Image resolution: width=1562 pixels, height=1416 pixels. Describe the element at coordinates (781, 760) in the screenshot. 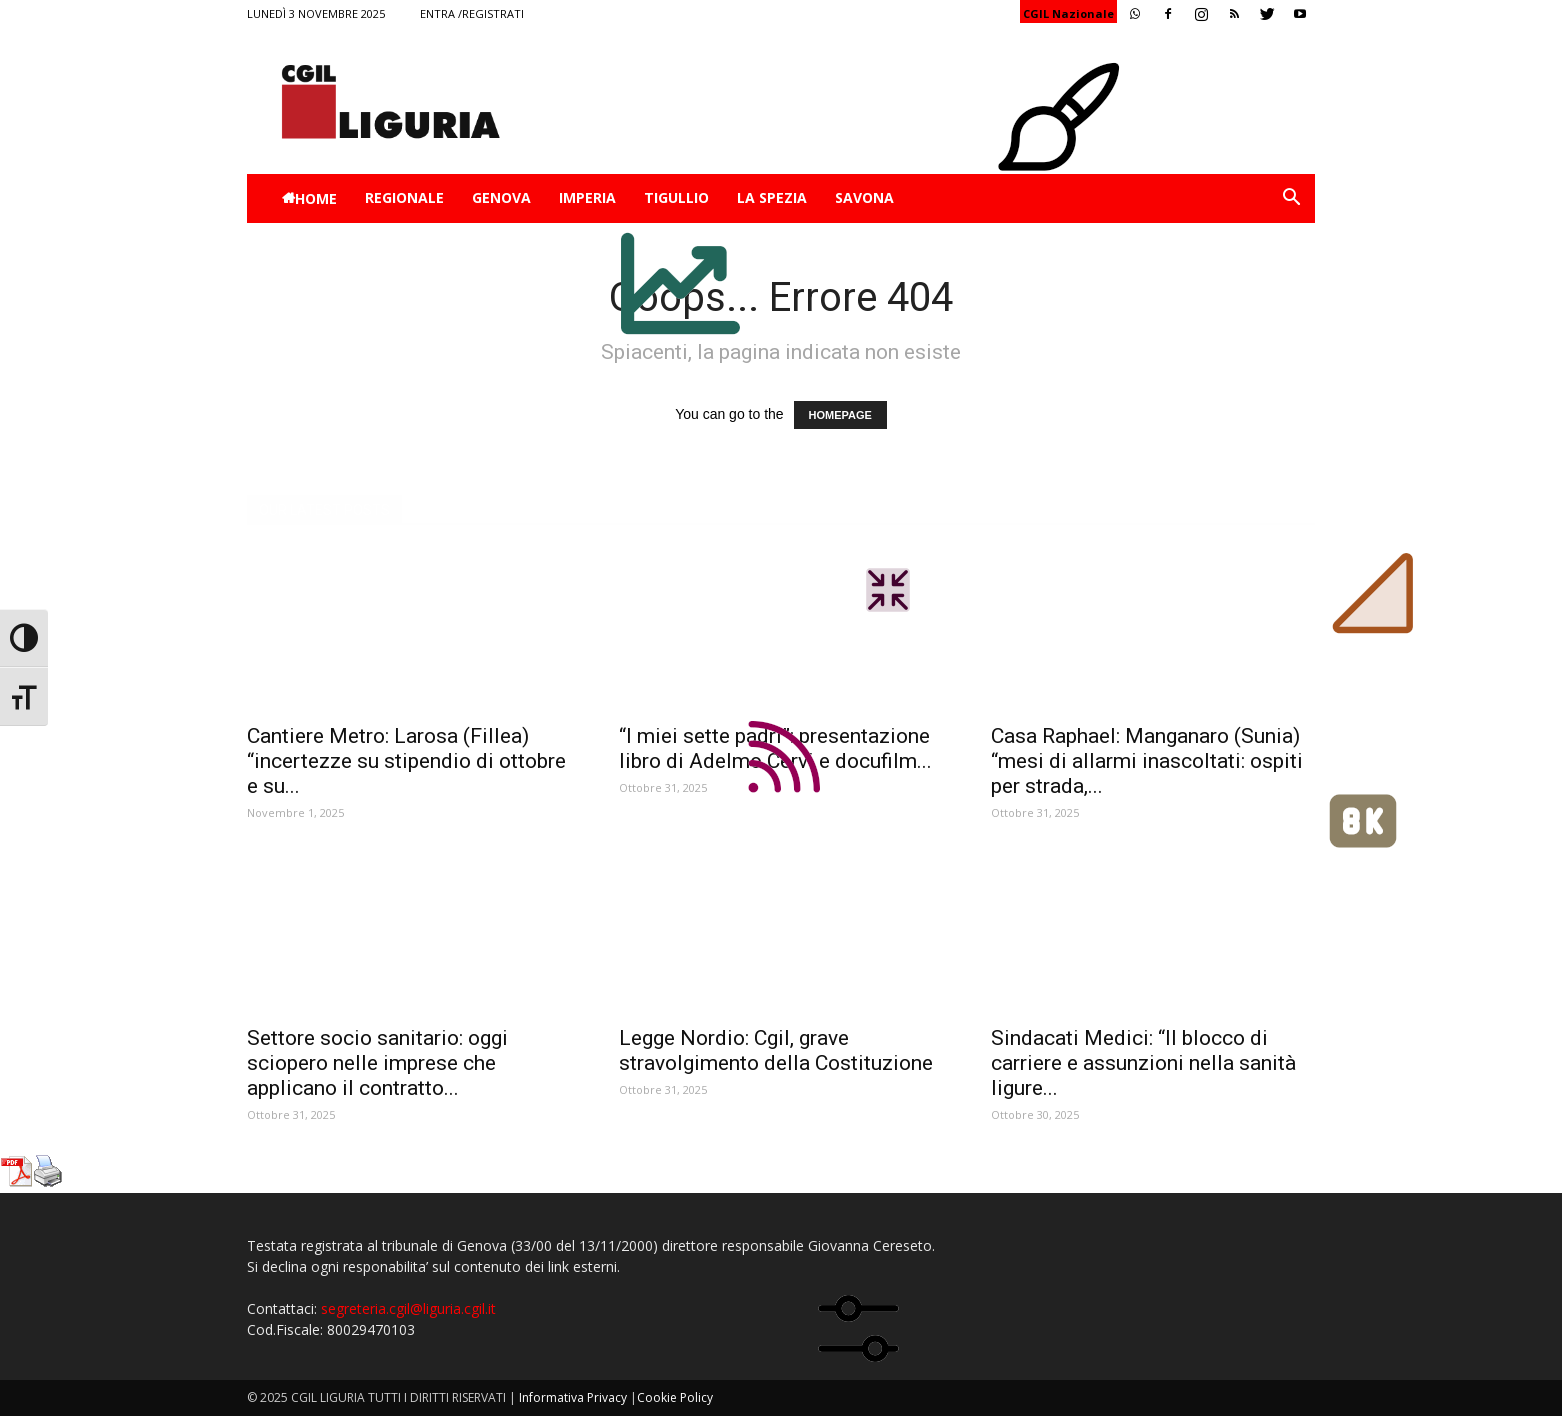

I see `subscribe to RSS feed` at that location.